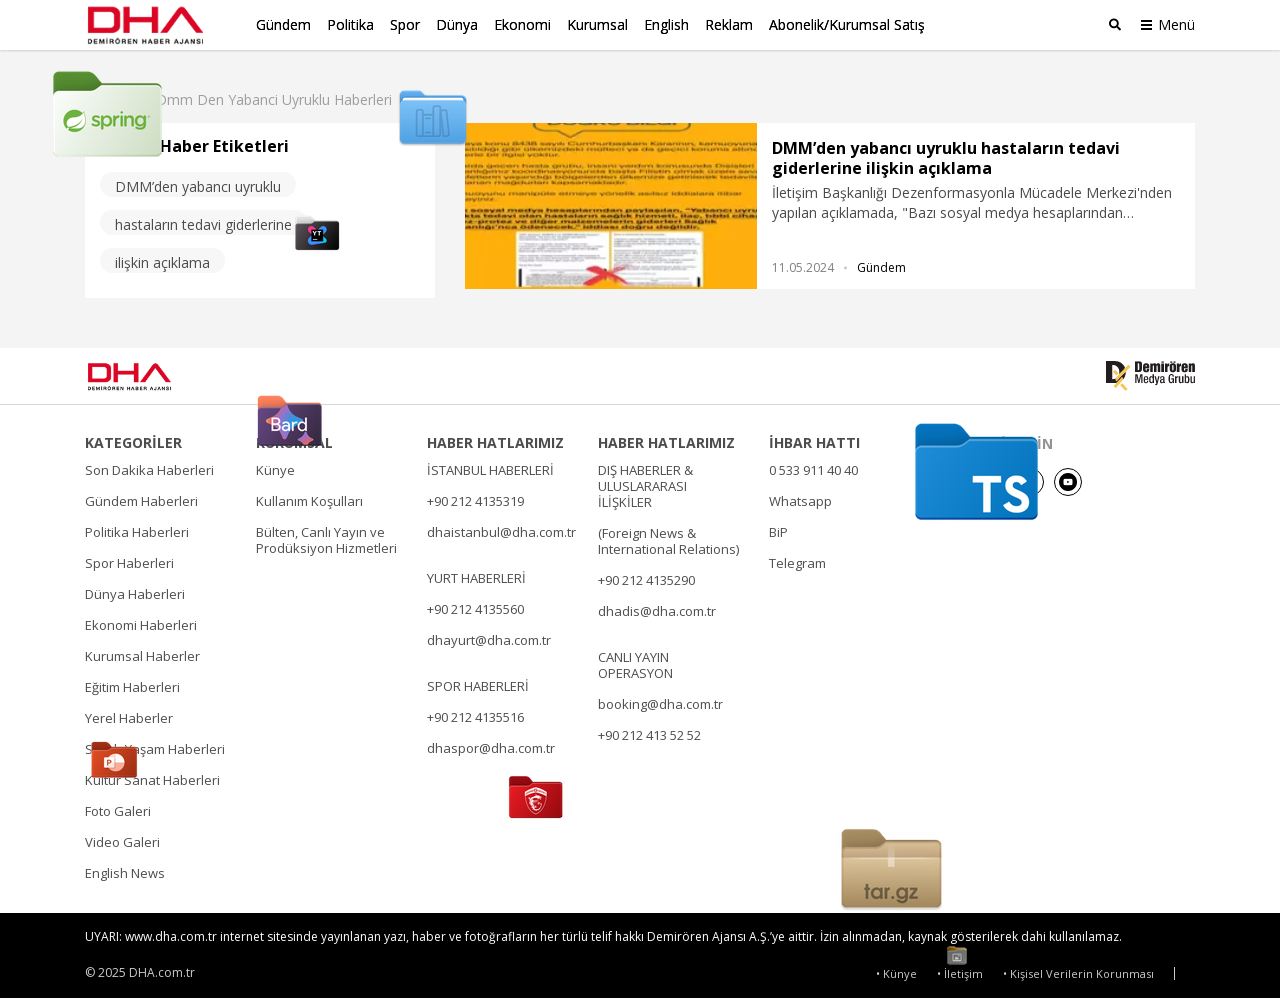  I want to click on open folder containing Spring framework project files, so click(107, 117).